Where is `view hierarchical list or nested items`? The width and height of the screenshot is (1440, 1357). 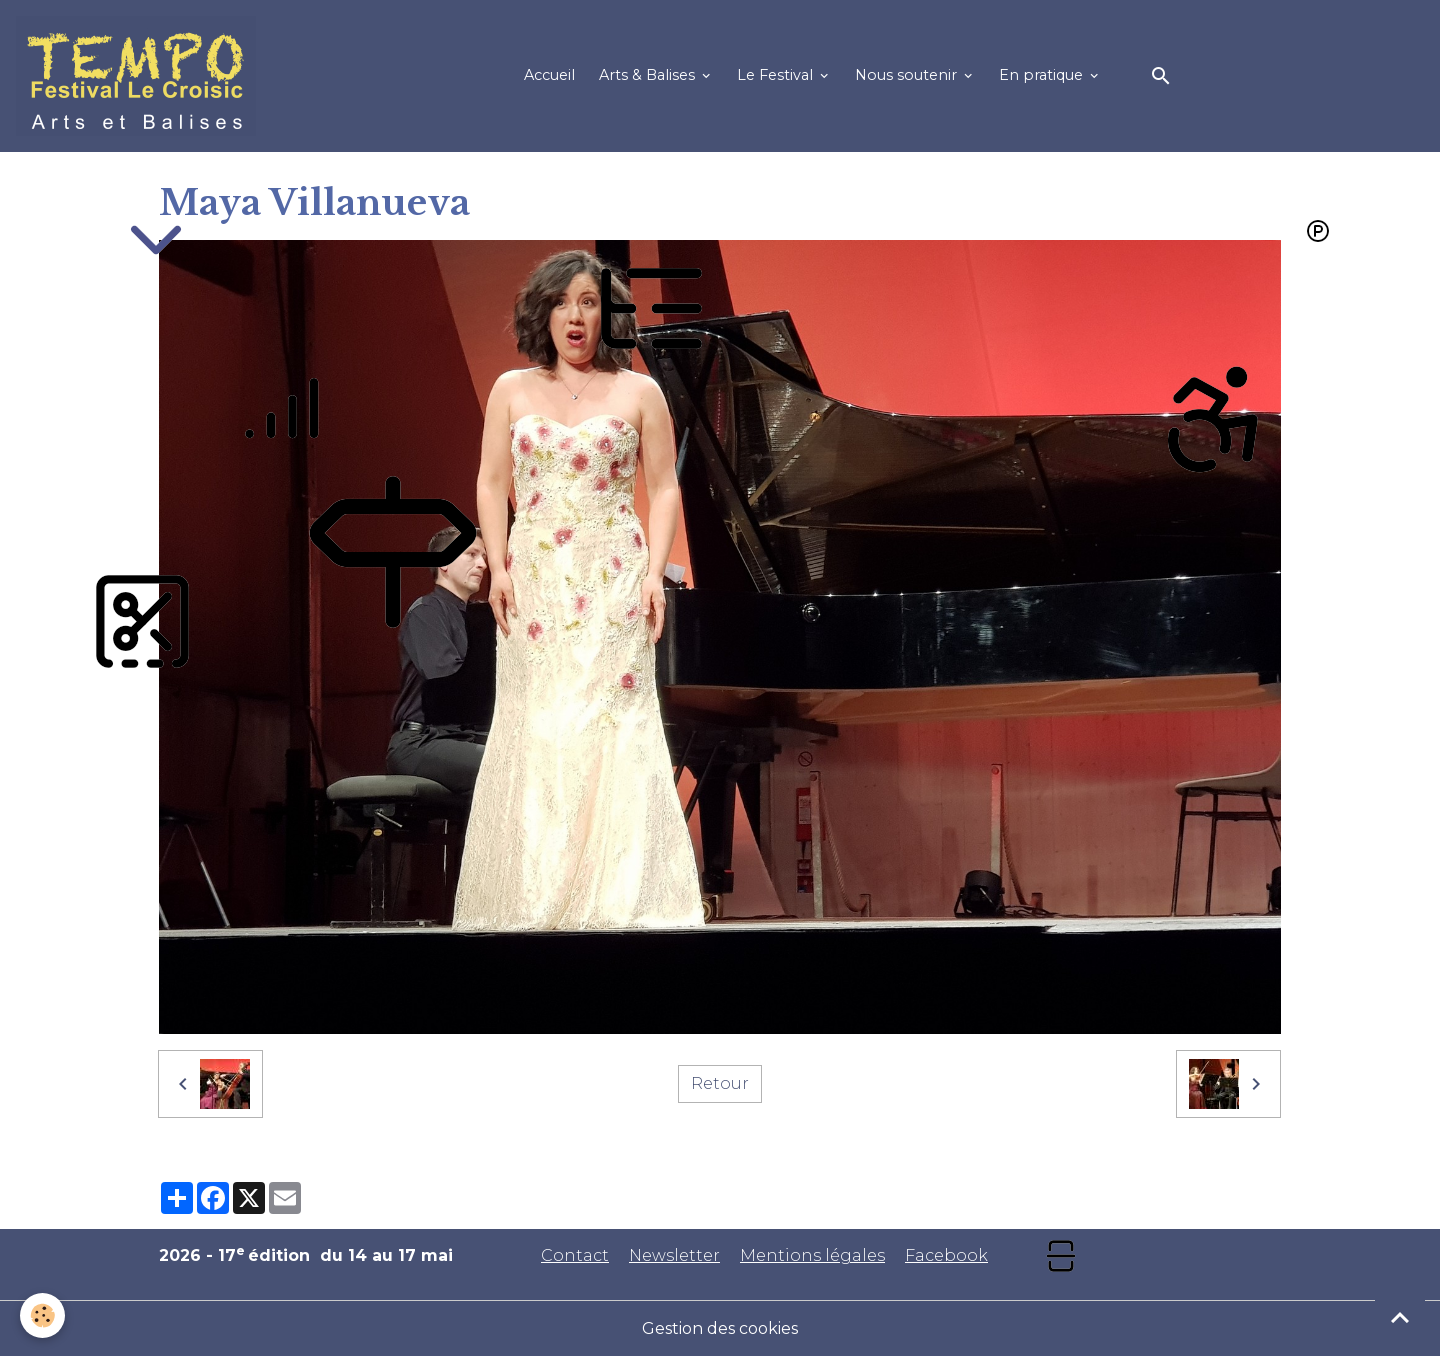 view hierarchical list or nested items is located at coordinates (651, 308).